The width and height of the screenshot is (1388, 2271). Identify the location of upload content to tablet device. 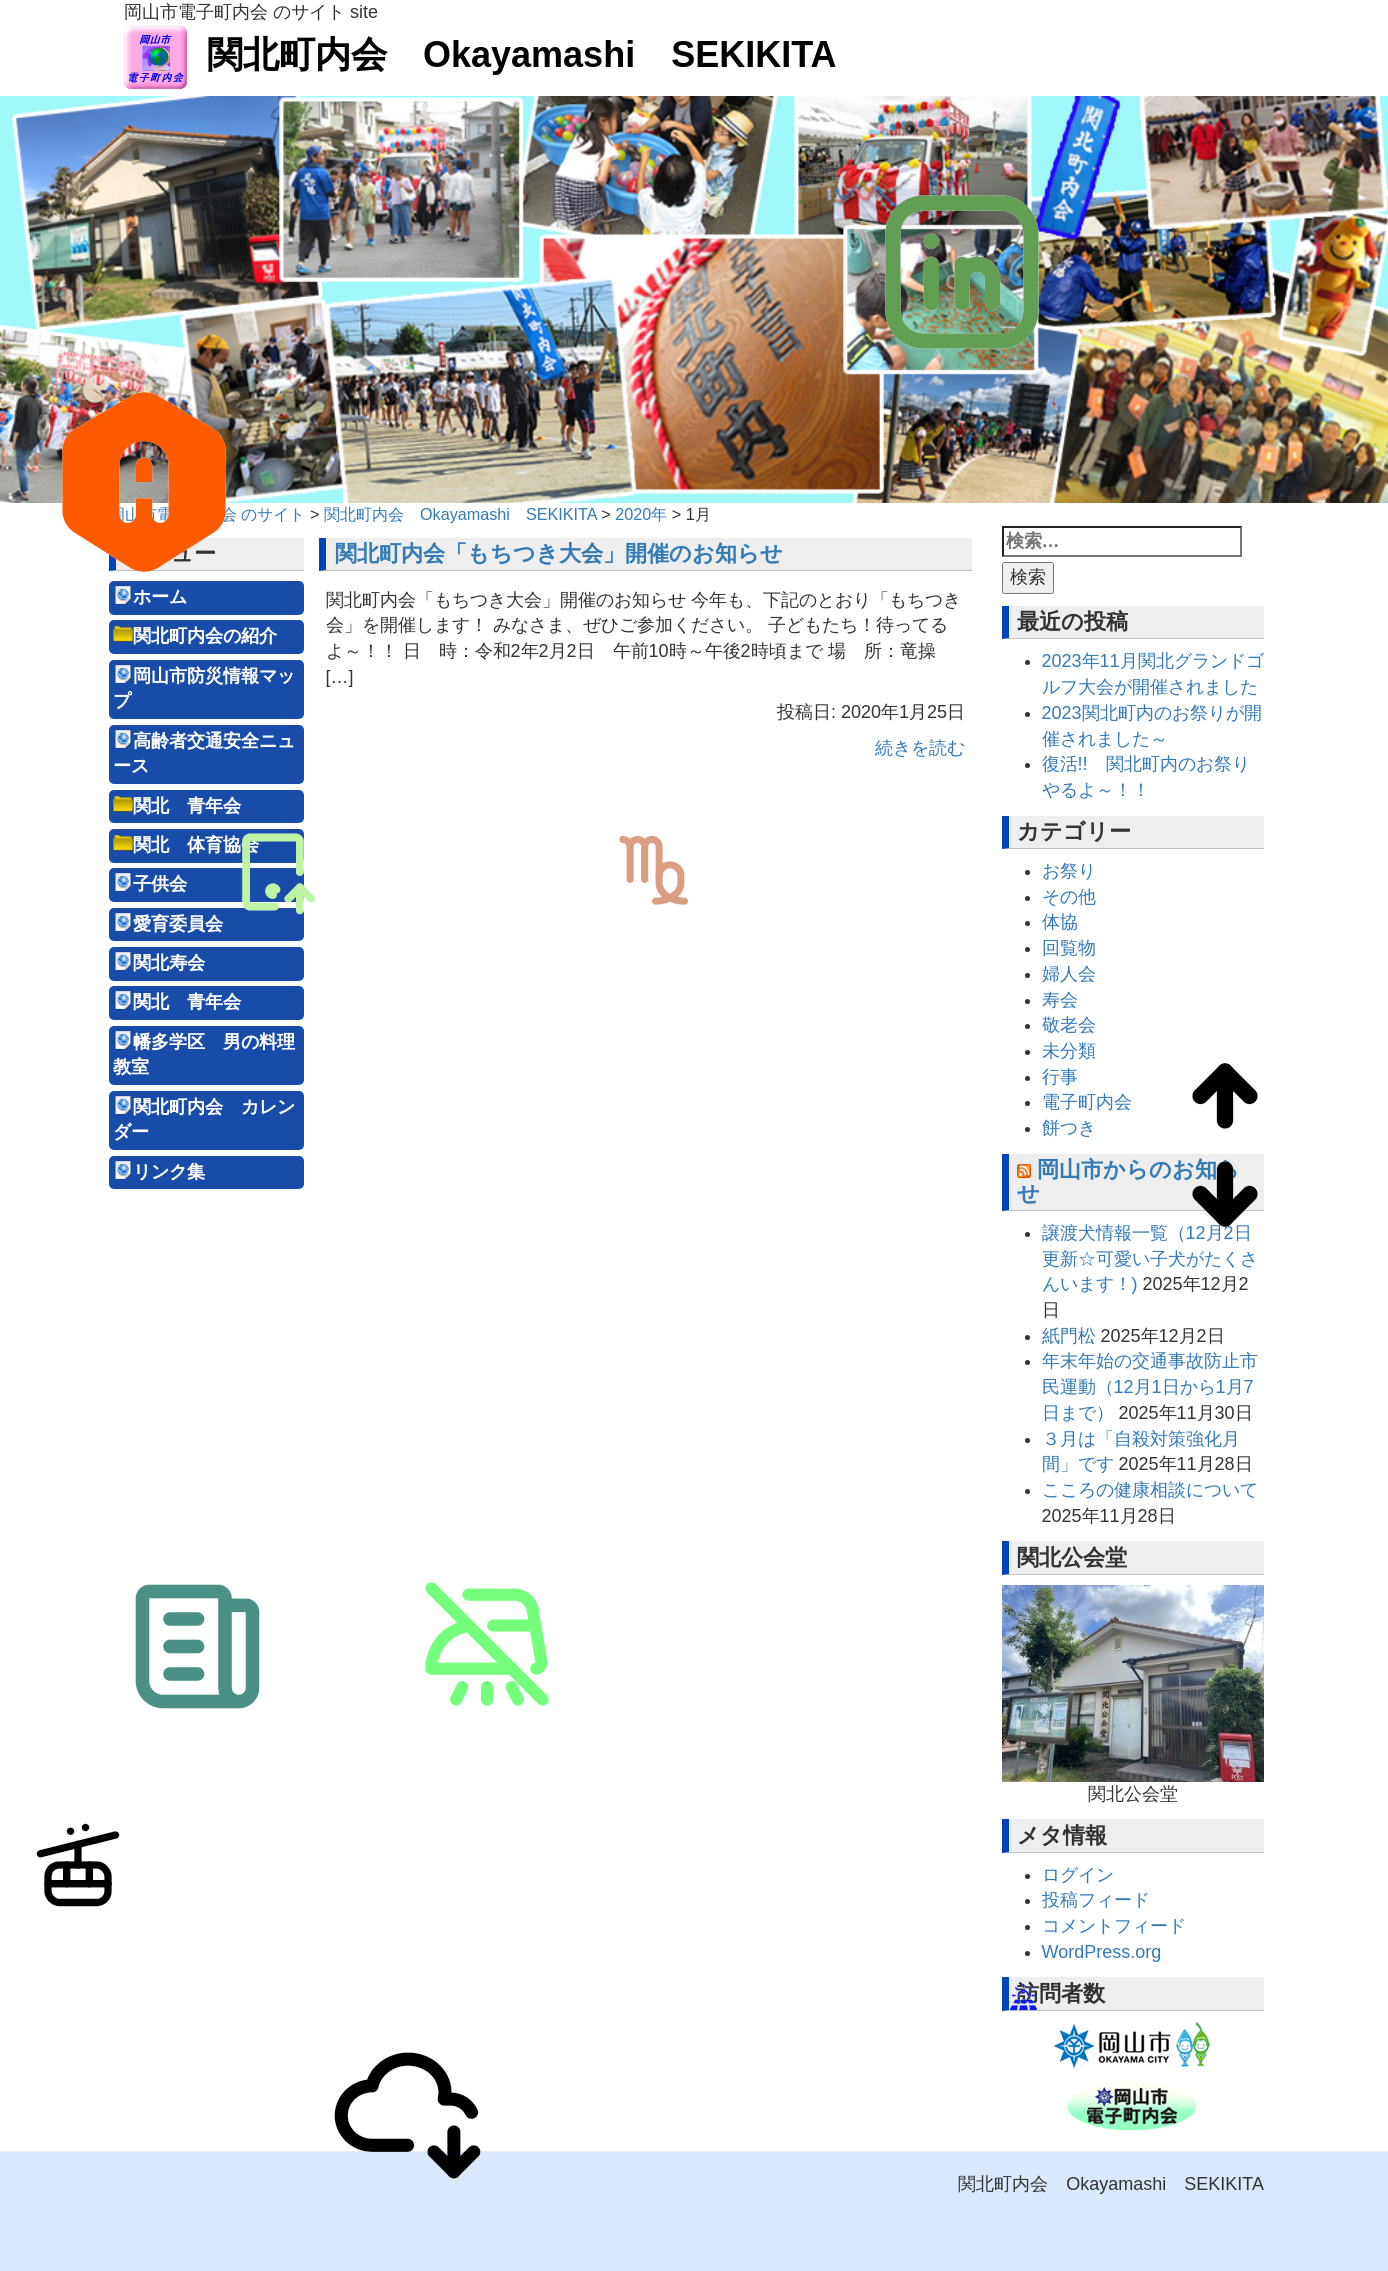
(273, 872).